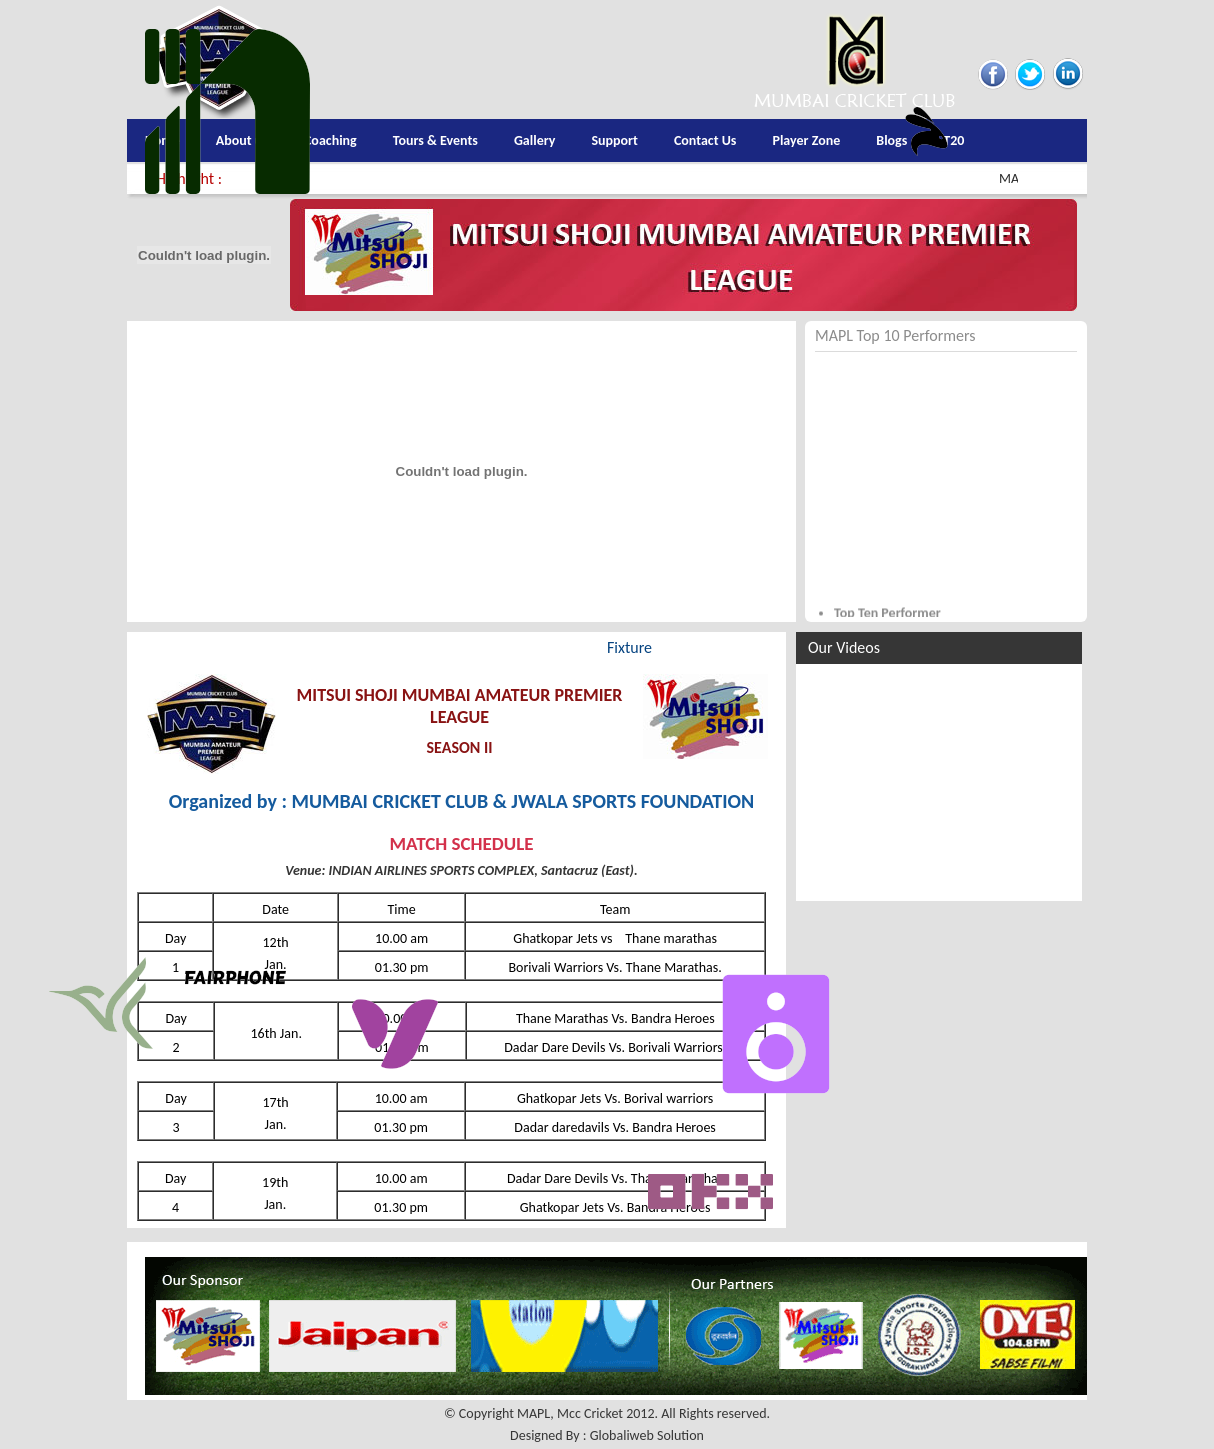 This screenshot has width=1214, height=1449. Describe the element at coordinates (395, 1034) in the screenshot. I see `open vectary 3d design application` at that location.